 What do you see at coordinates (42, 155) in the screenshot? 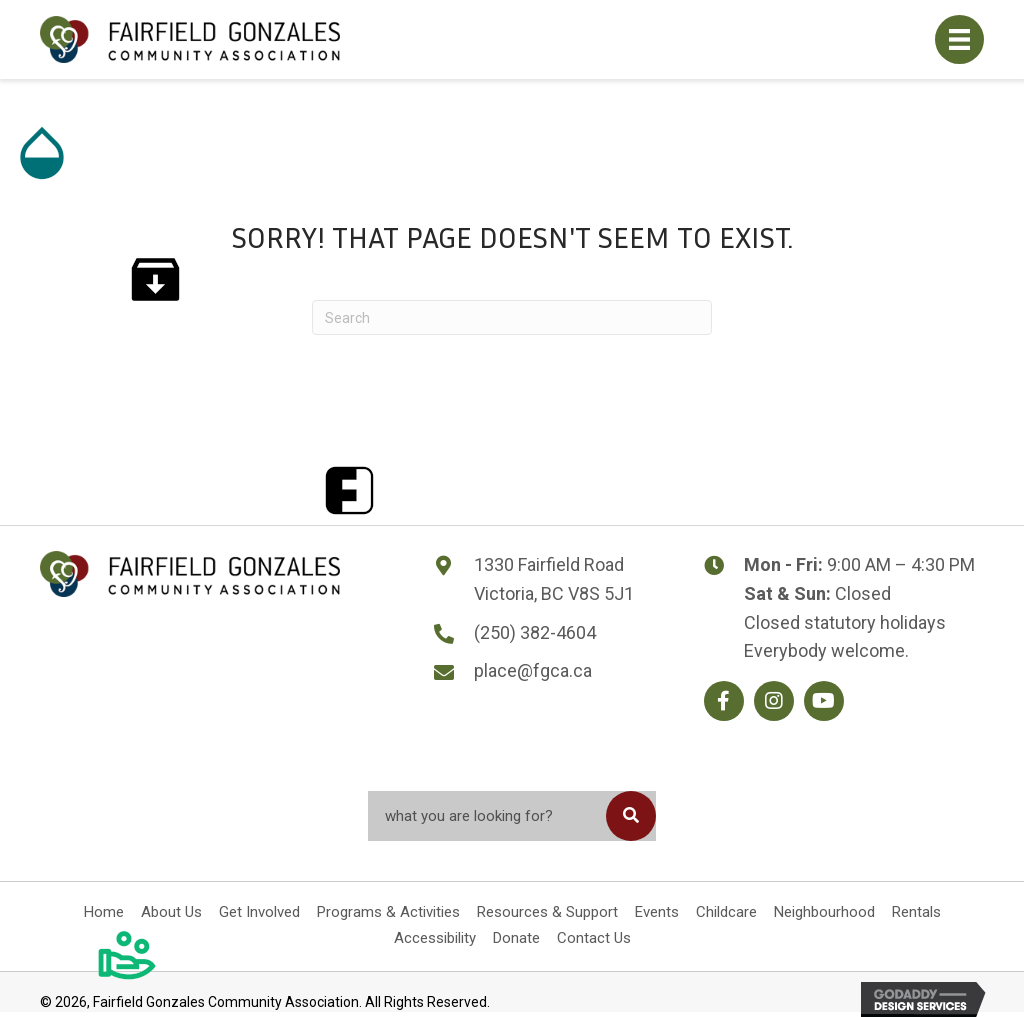
I see `adjust color contrast settings` at bounding box center [42, 155].